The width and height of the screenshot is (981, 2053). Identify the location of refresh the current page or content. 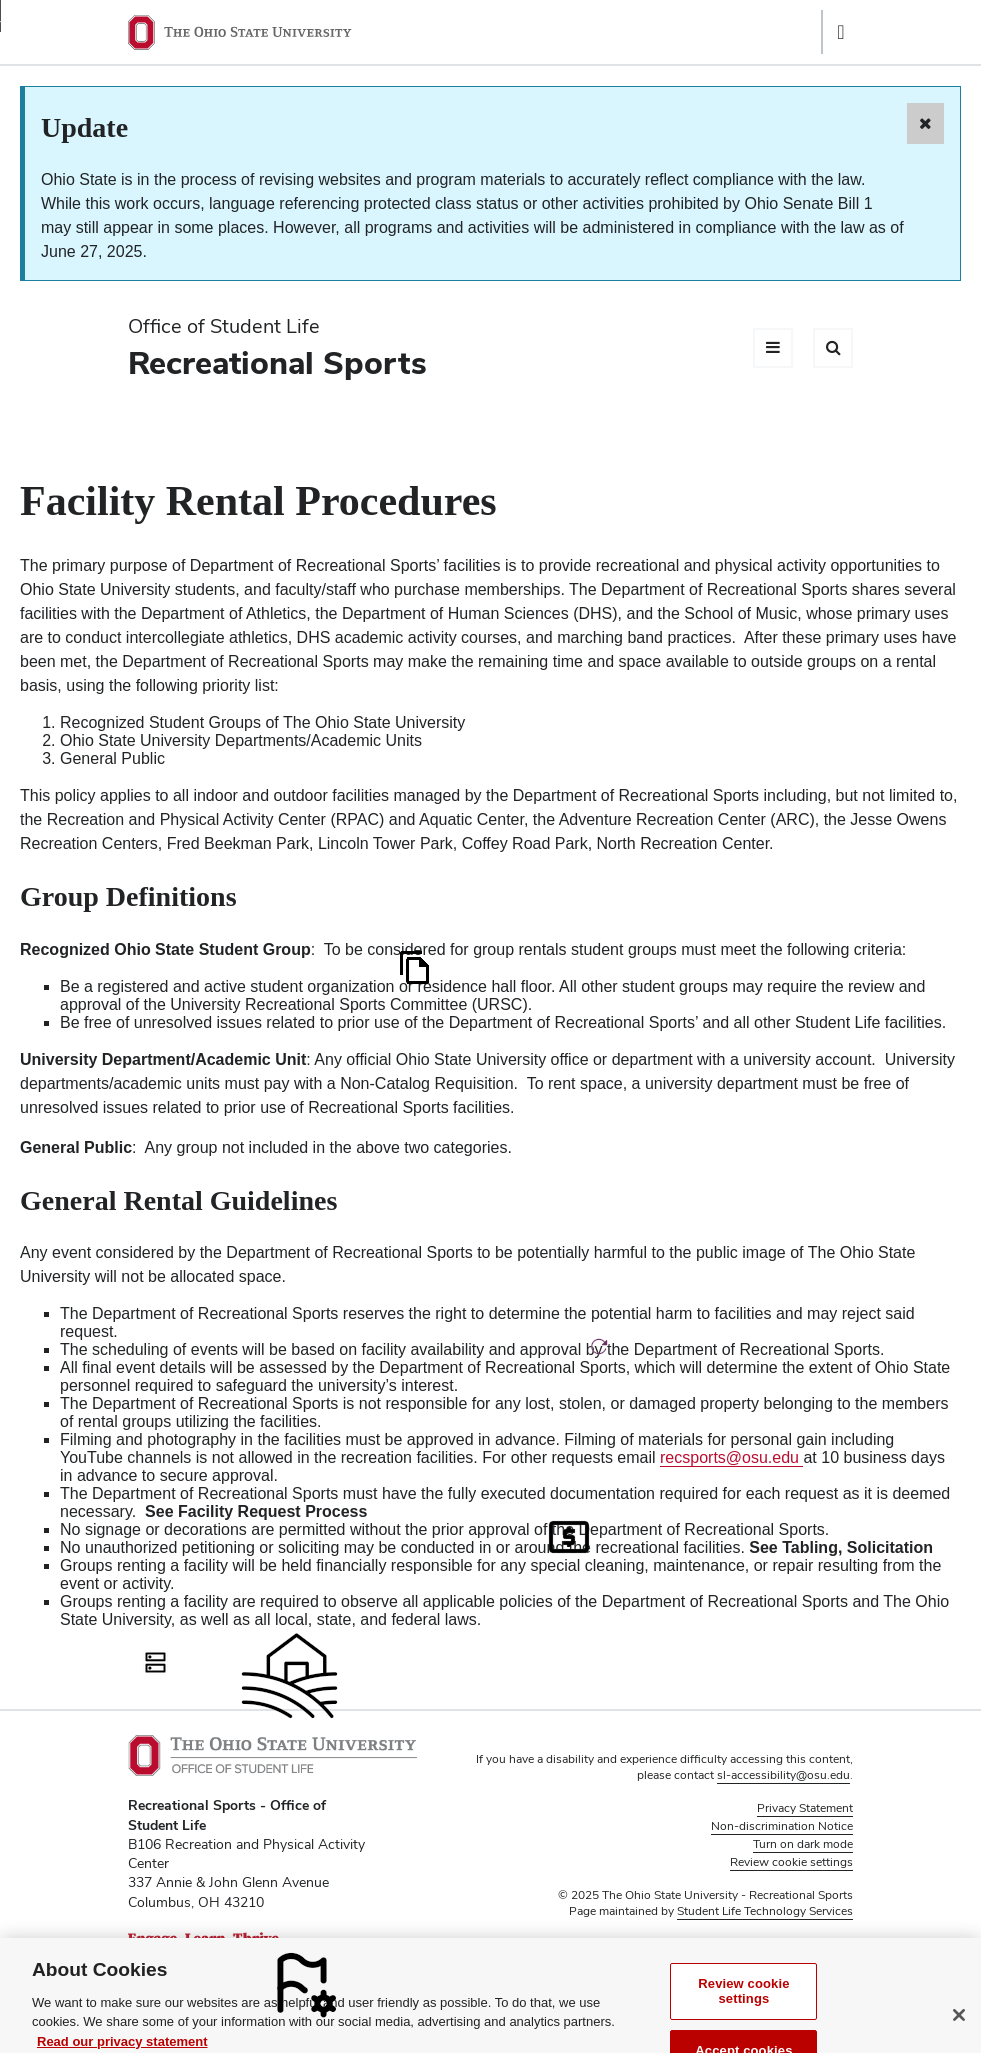
(599, 1346).